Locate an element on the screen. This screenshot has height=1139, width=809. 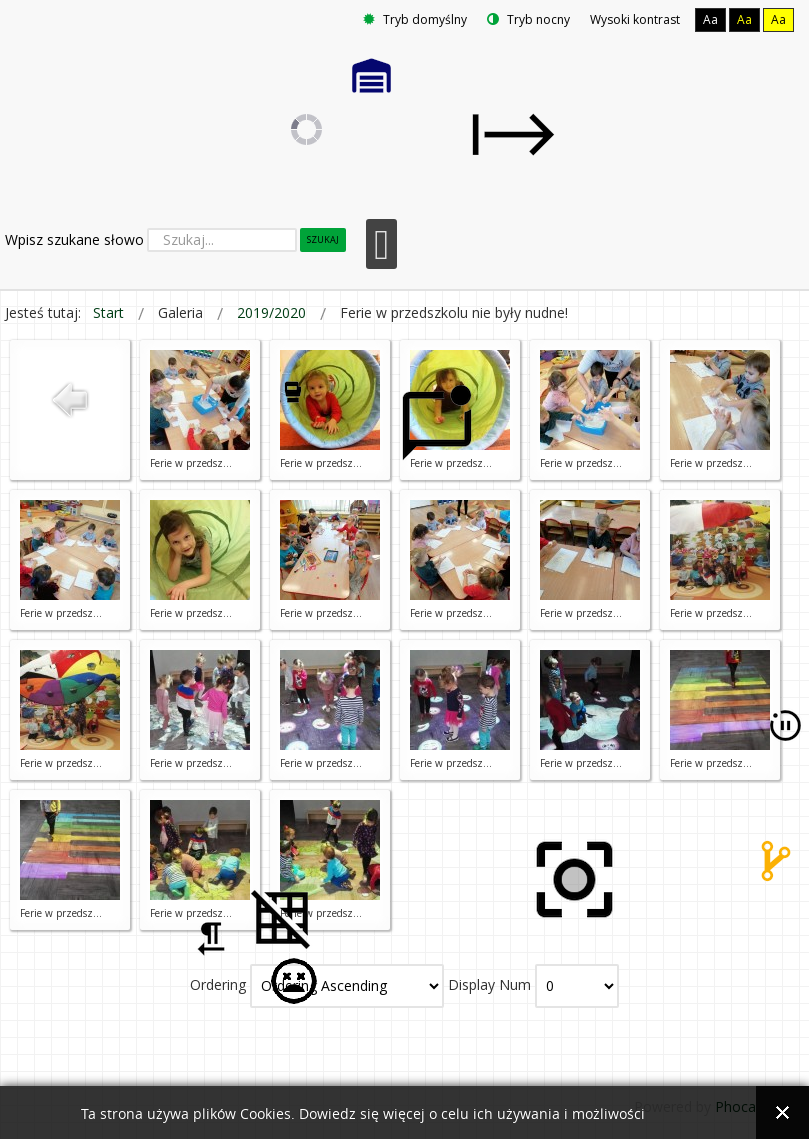
export file or data to external location is located at coordinates (513, 137).